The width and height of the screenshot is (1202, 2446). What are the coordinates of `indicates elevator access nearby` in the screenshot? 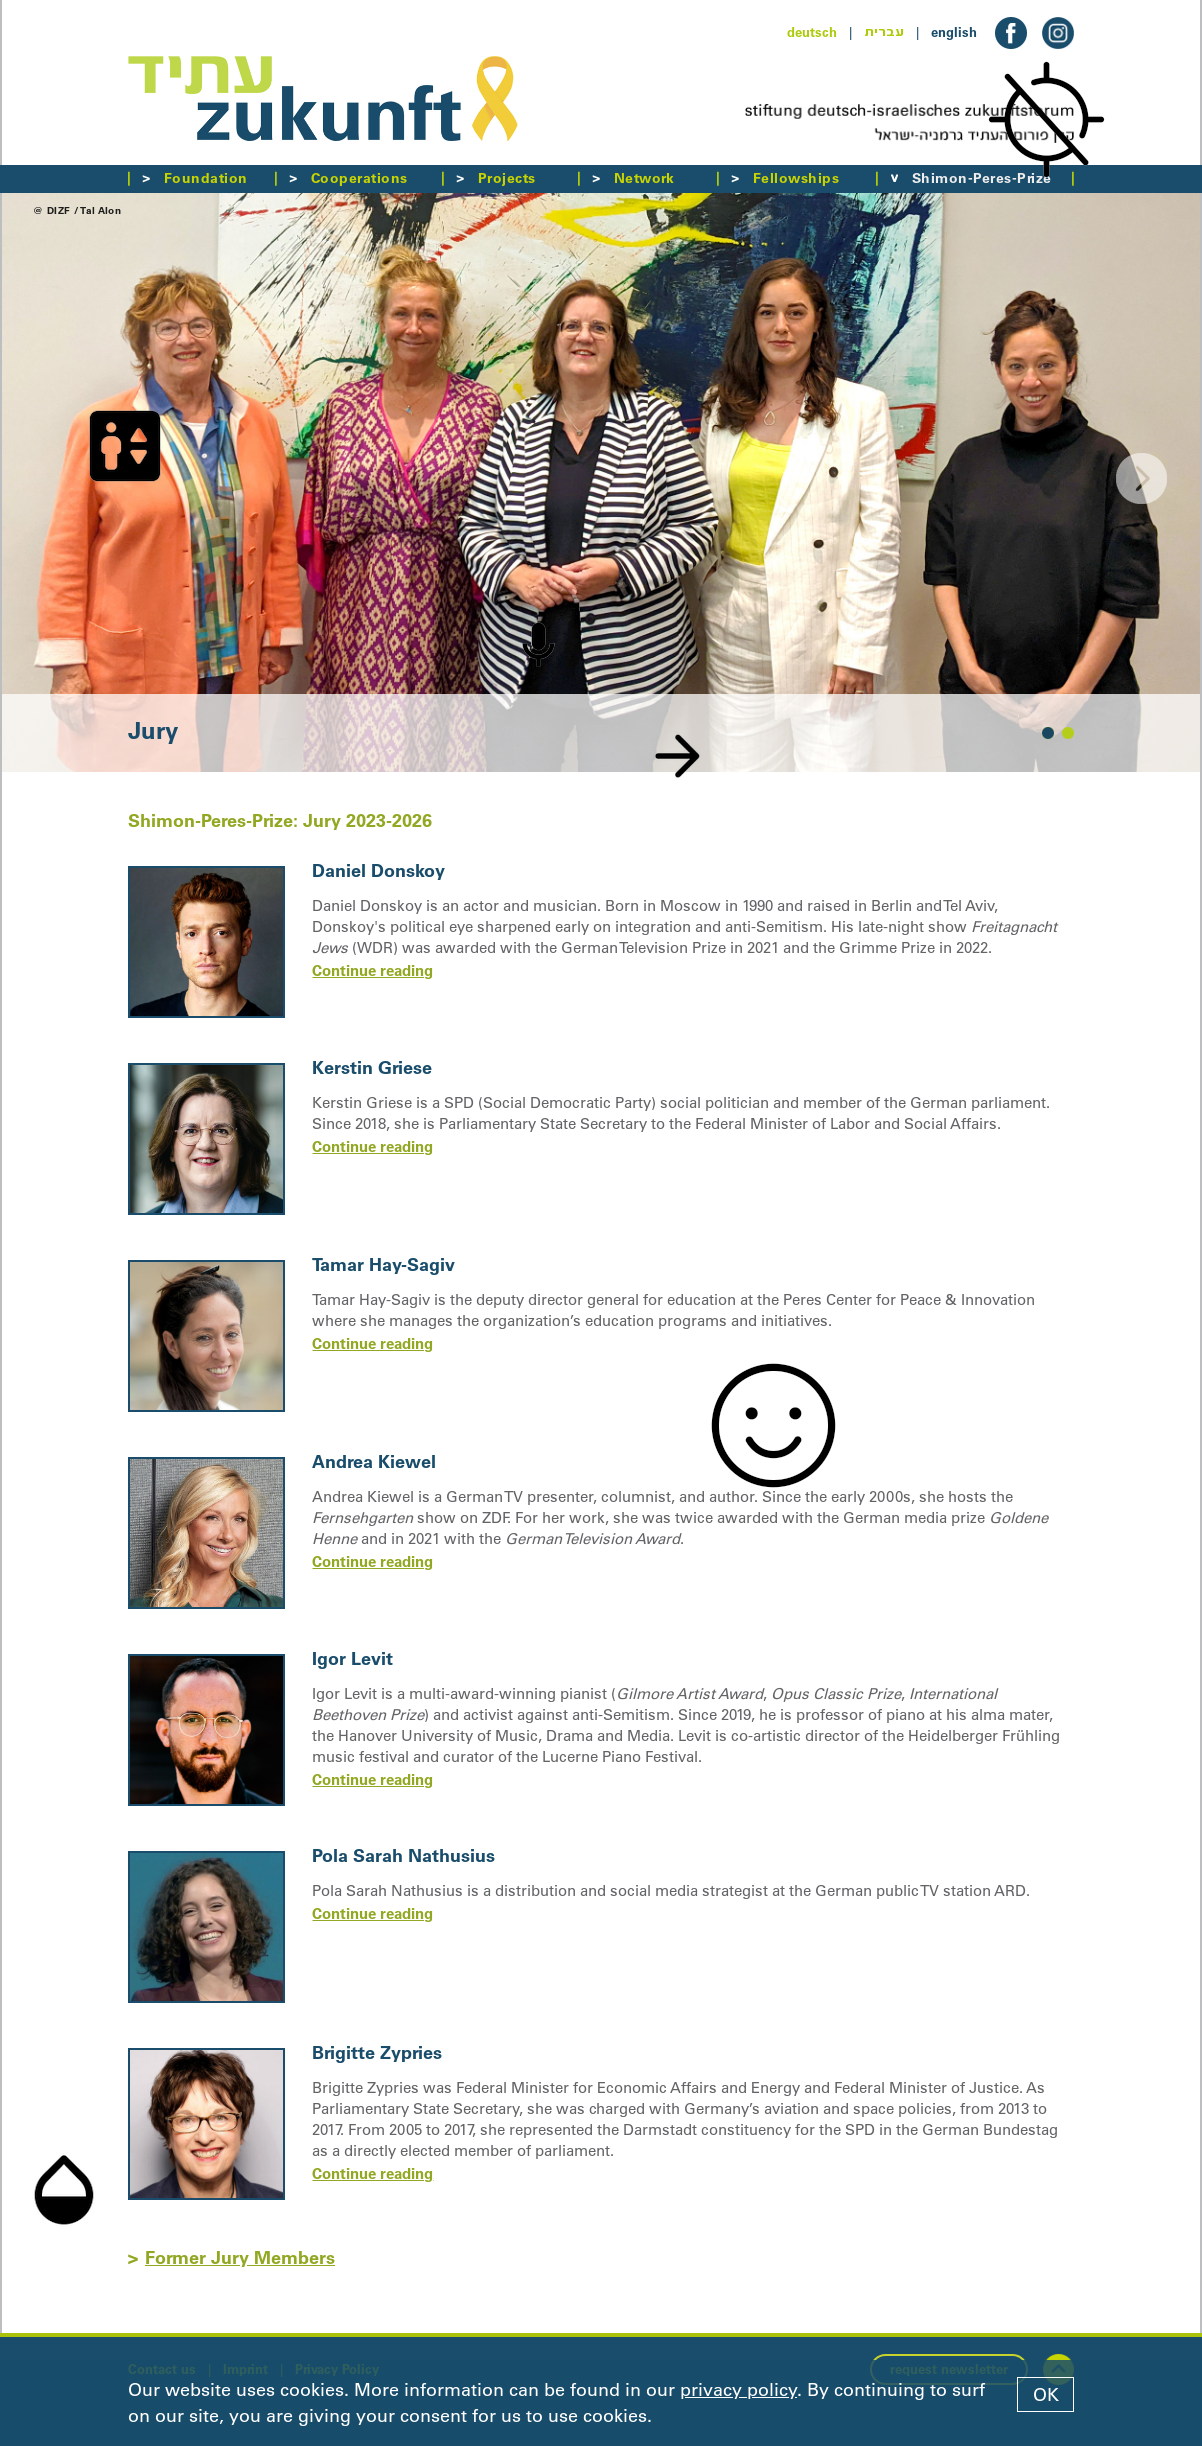 It's located at (125, 446).